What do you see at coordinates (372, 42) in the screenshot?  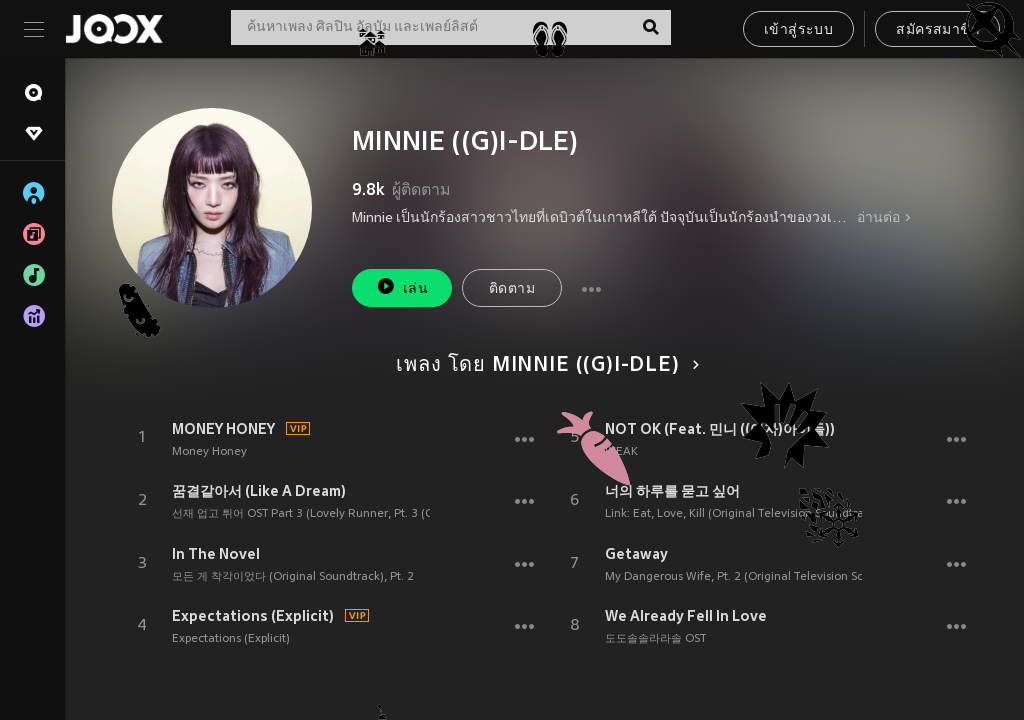 I see `view village or settlement on map` at bounding box center [372, 42].